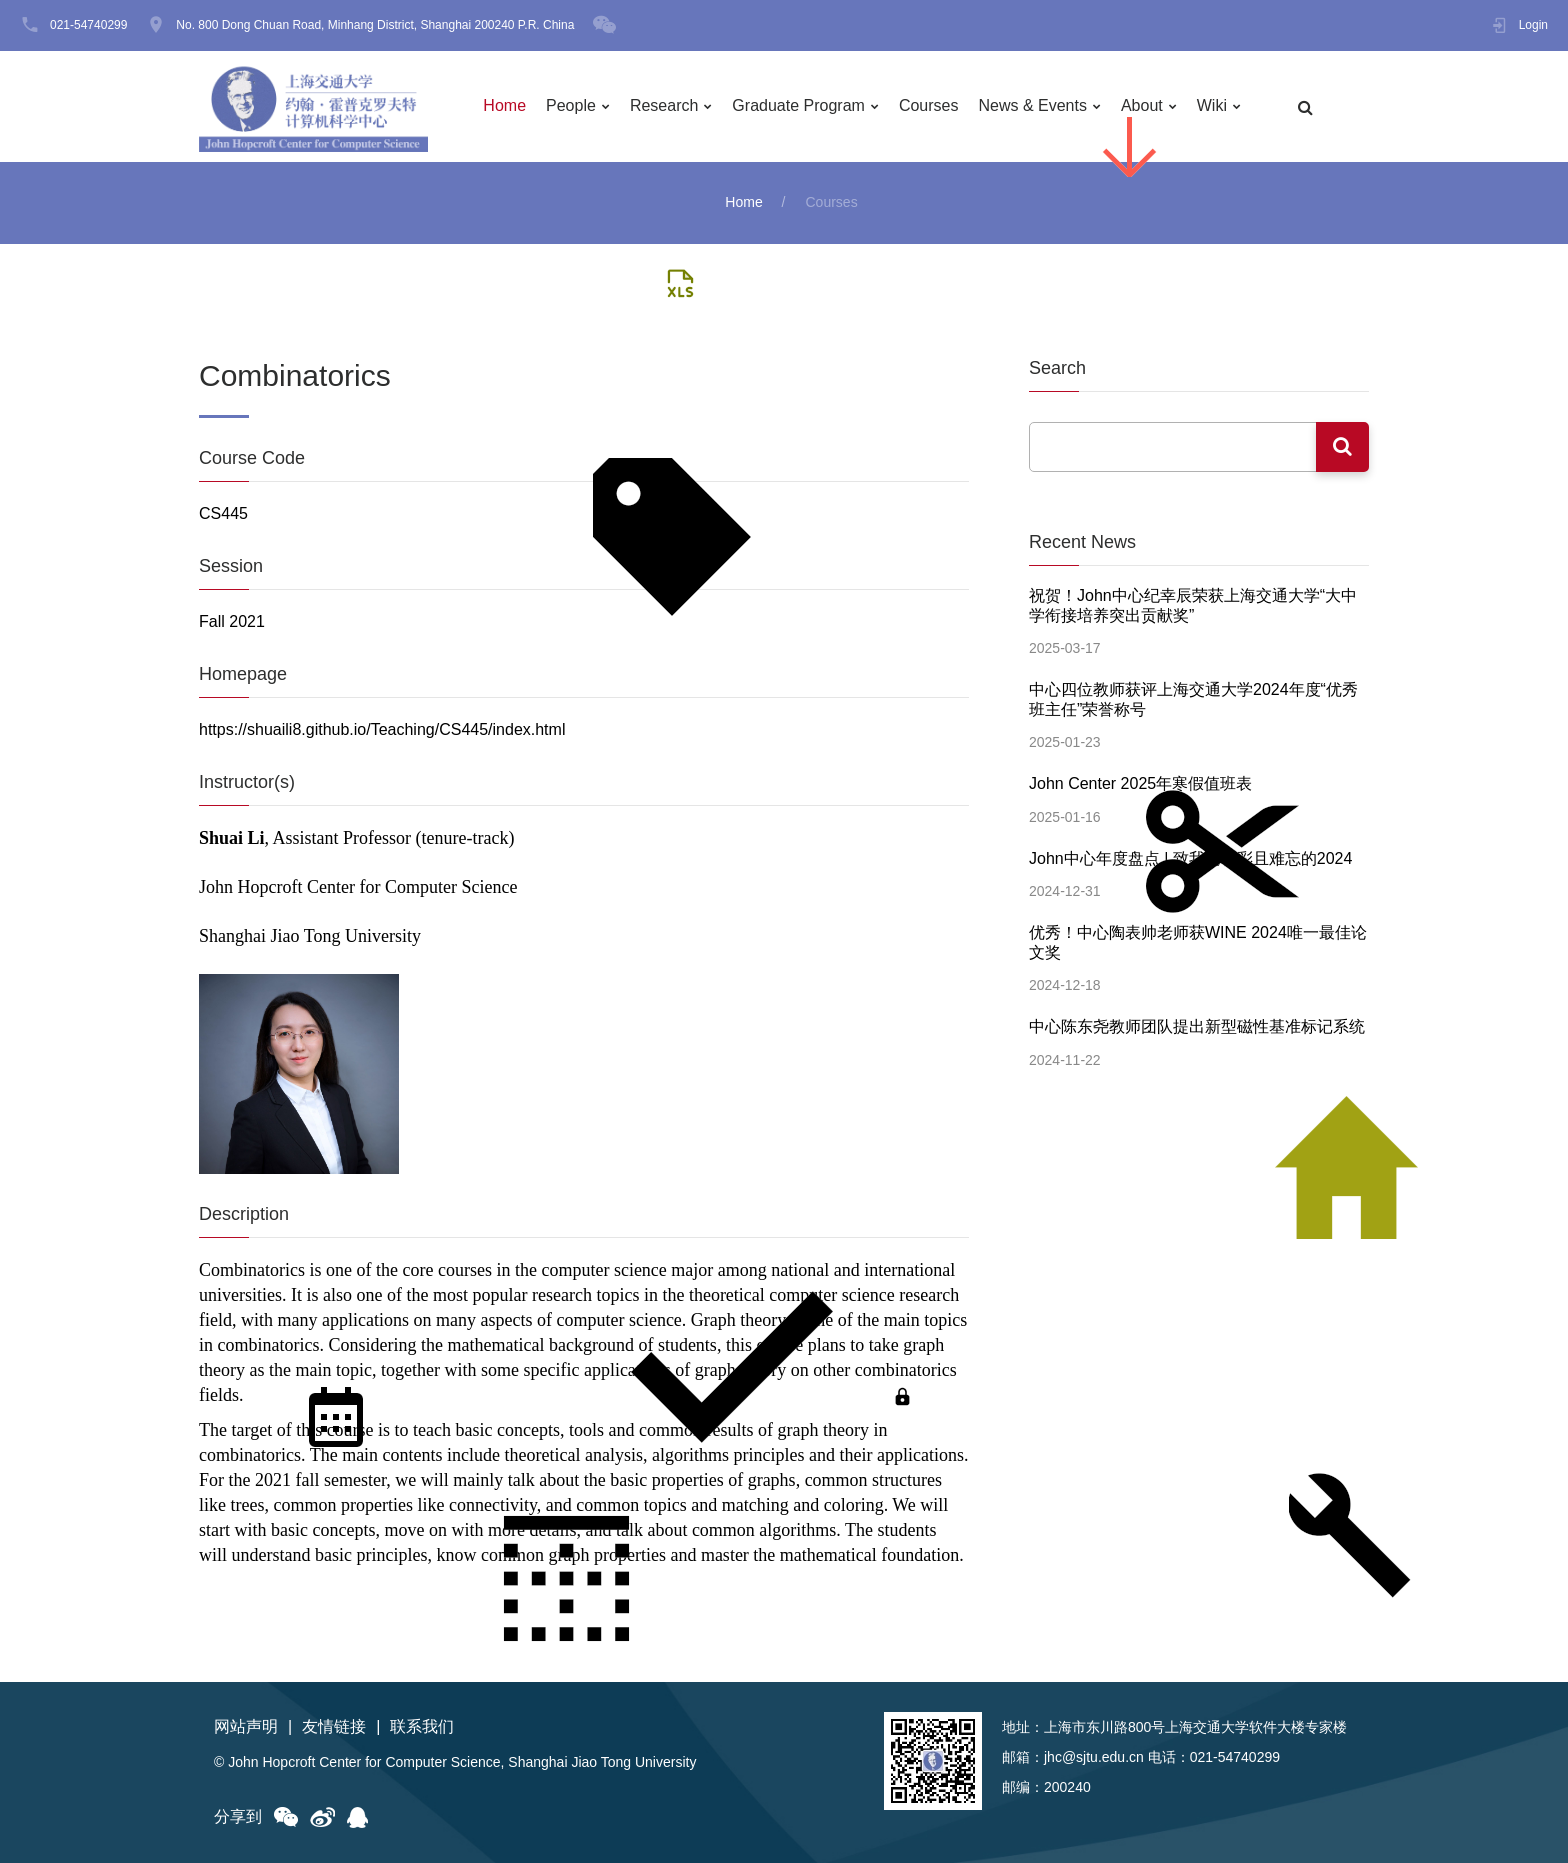  I want to click on navigate to the home screen, so click(1346, 1167).